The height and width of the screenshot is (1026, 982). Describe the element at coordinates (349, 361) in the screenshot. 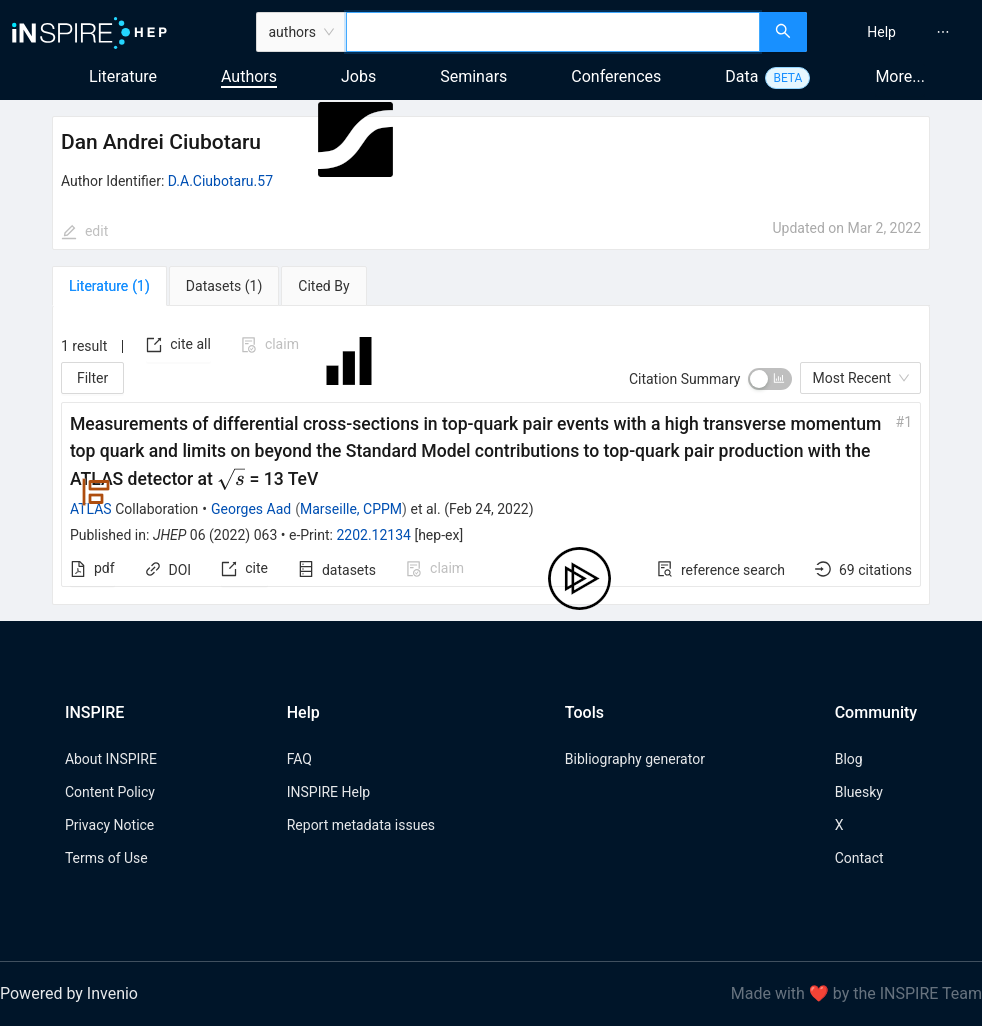

I see `open bookmeter app` at that location.